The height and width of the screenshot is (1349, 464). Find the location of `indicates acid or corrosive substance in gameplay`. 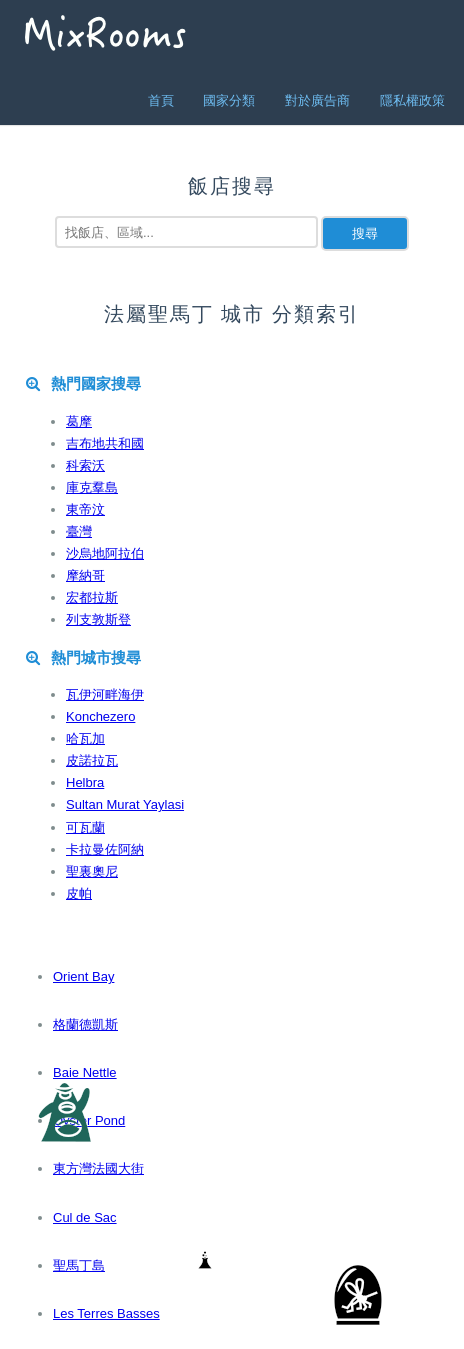

indicates acid or corrosive substance in gameplay is located at coordinates (205, 1260).